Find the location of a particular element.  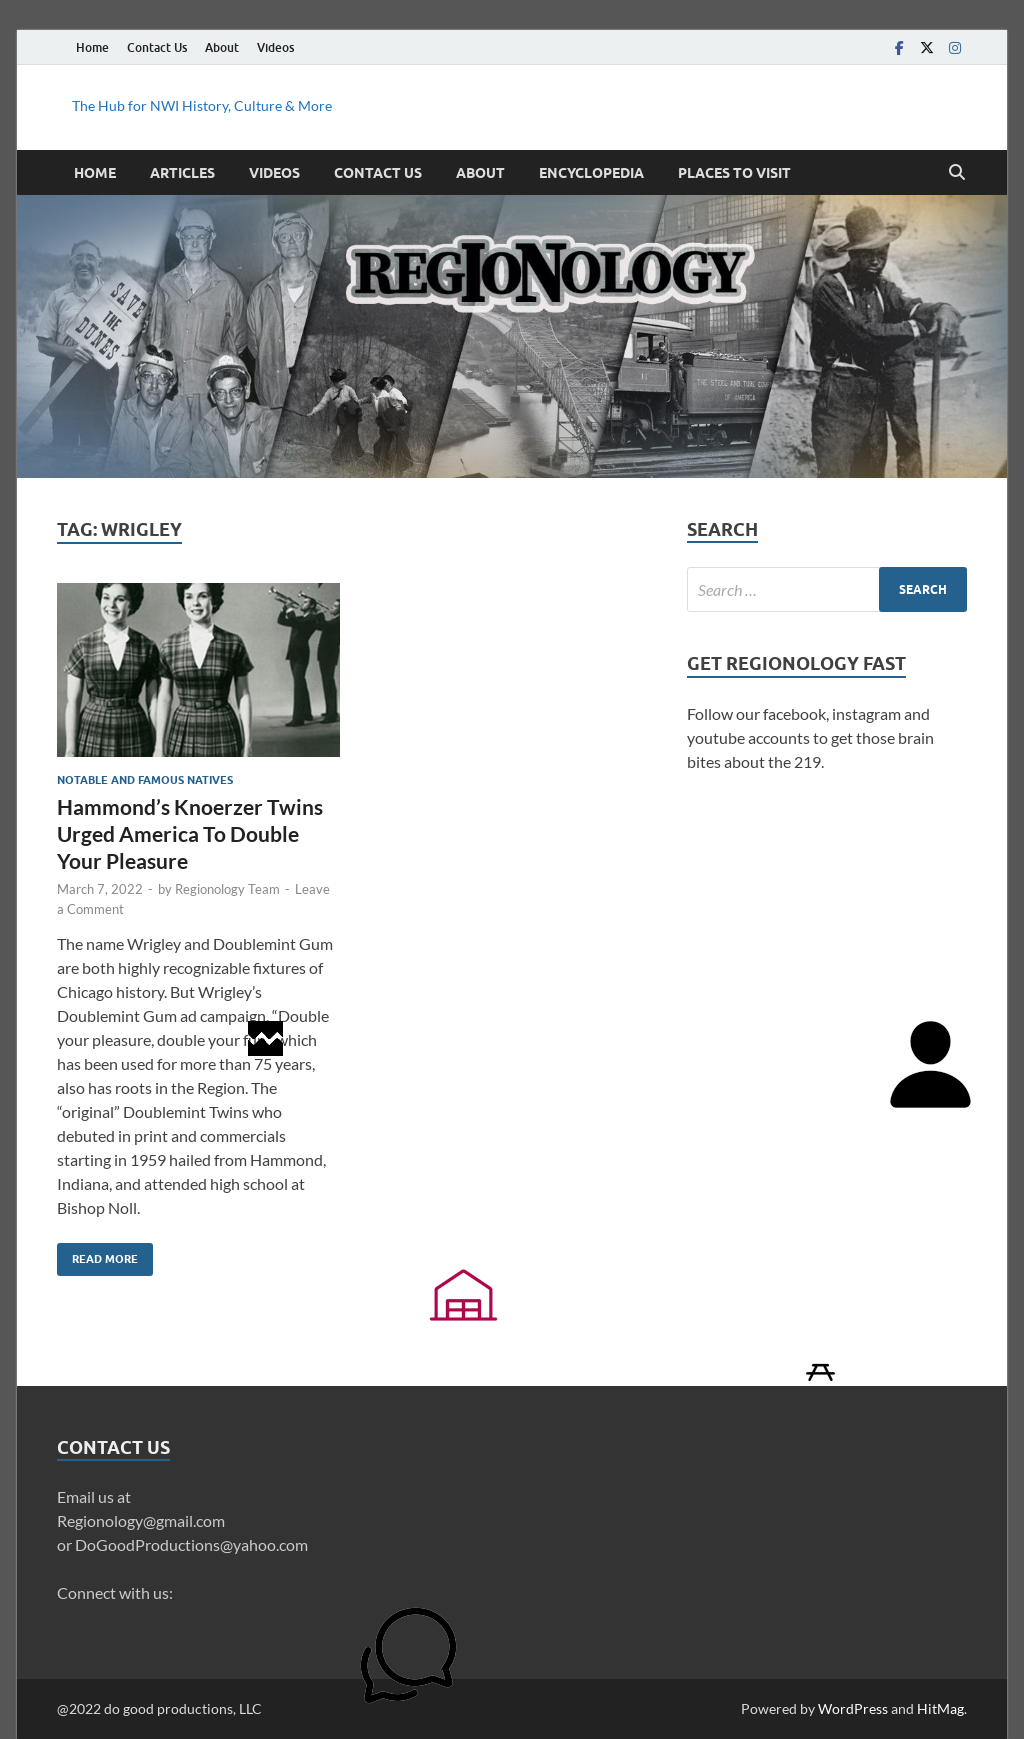

indicates image failed to load is located at coordinates (265, 1038).